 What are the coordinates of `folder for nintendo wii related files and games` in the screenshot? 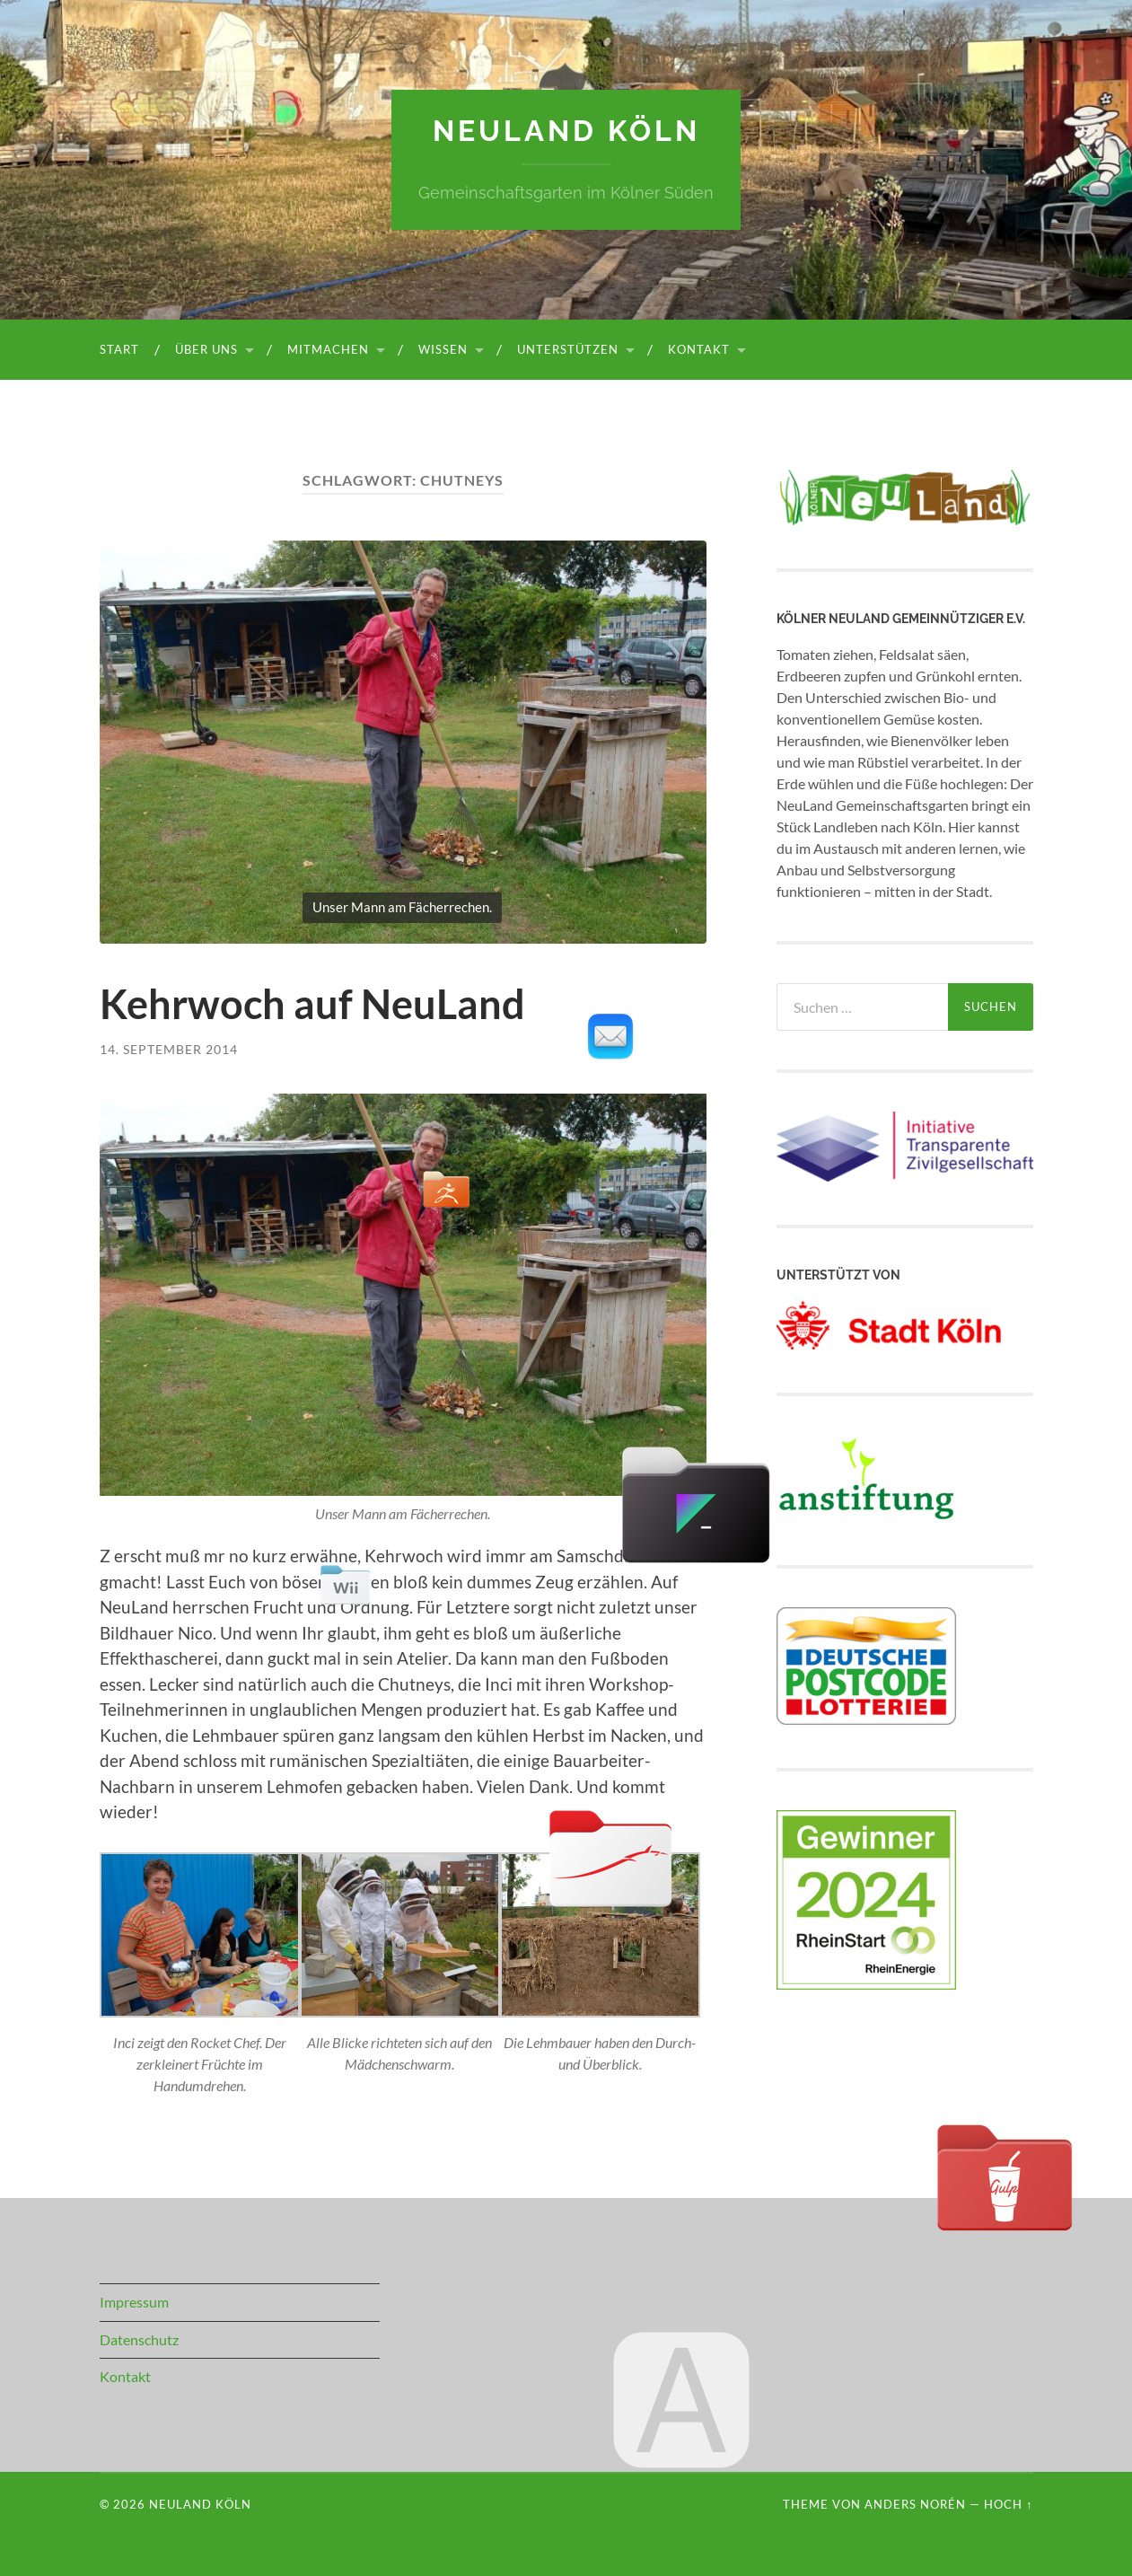 It's located at (345, 1586).